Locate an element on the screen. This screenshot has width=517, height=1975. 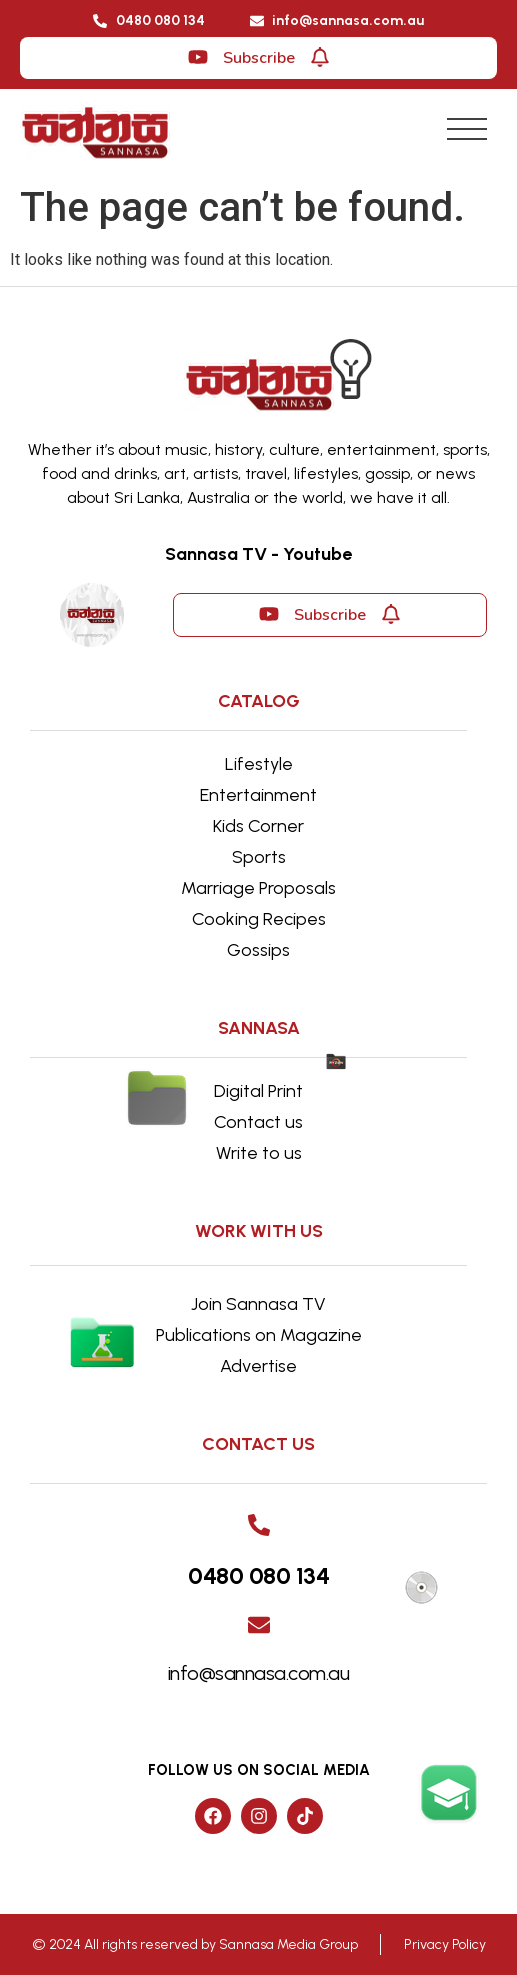
indicates a blu-ray disc drive or media is located at coordinates (421, 1587).